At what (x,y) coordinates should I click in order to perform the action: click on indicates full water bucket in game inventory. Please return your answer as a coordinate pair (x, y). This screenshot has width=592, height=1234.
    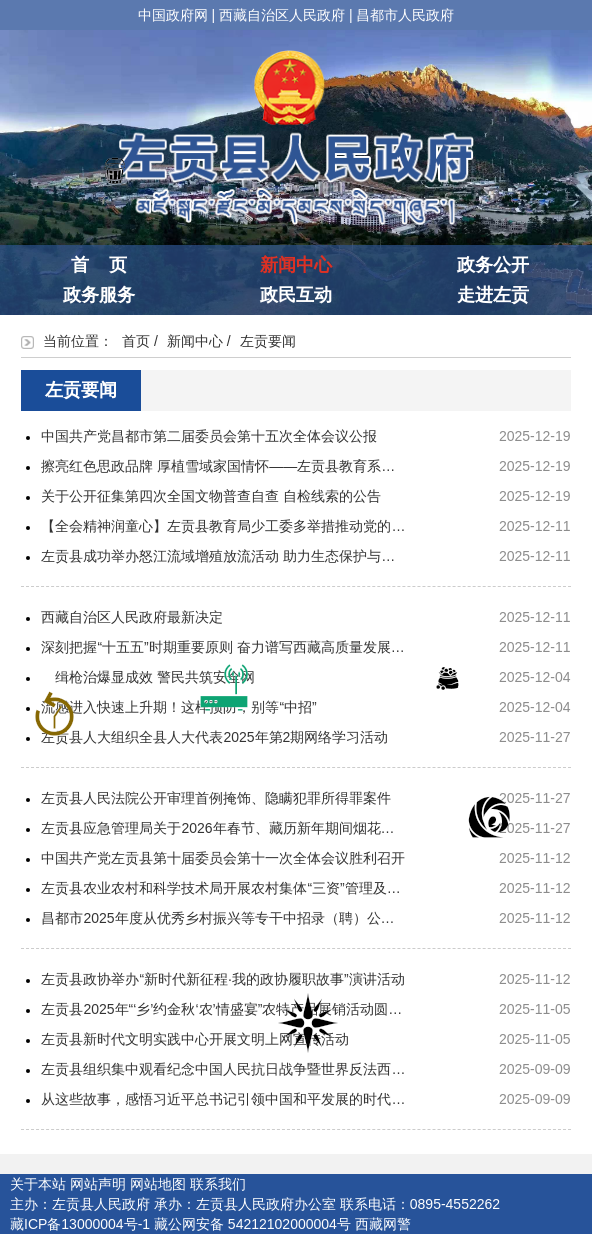
    Looking at the image, I should click on (115, 170).